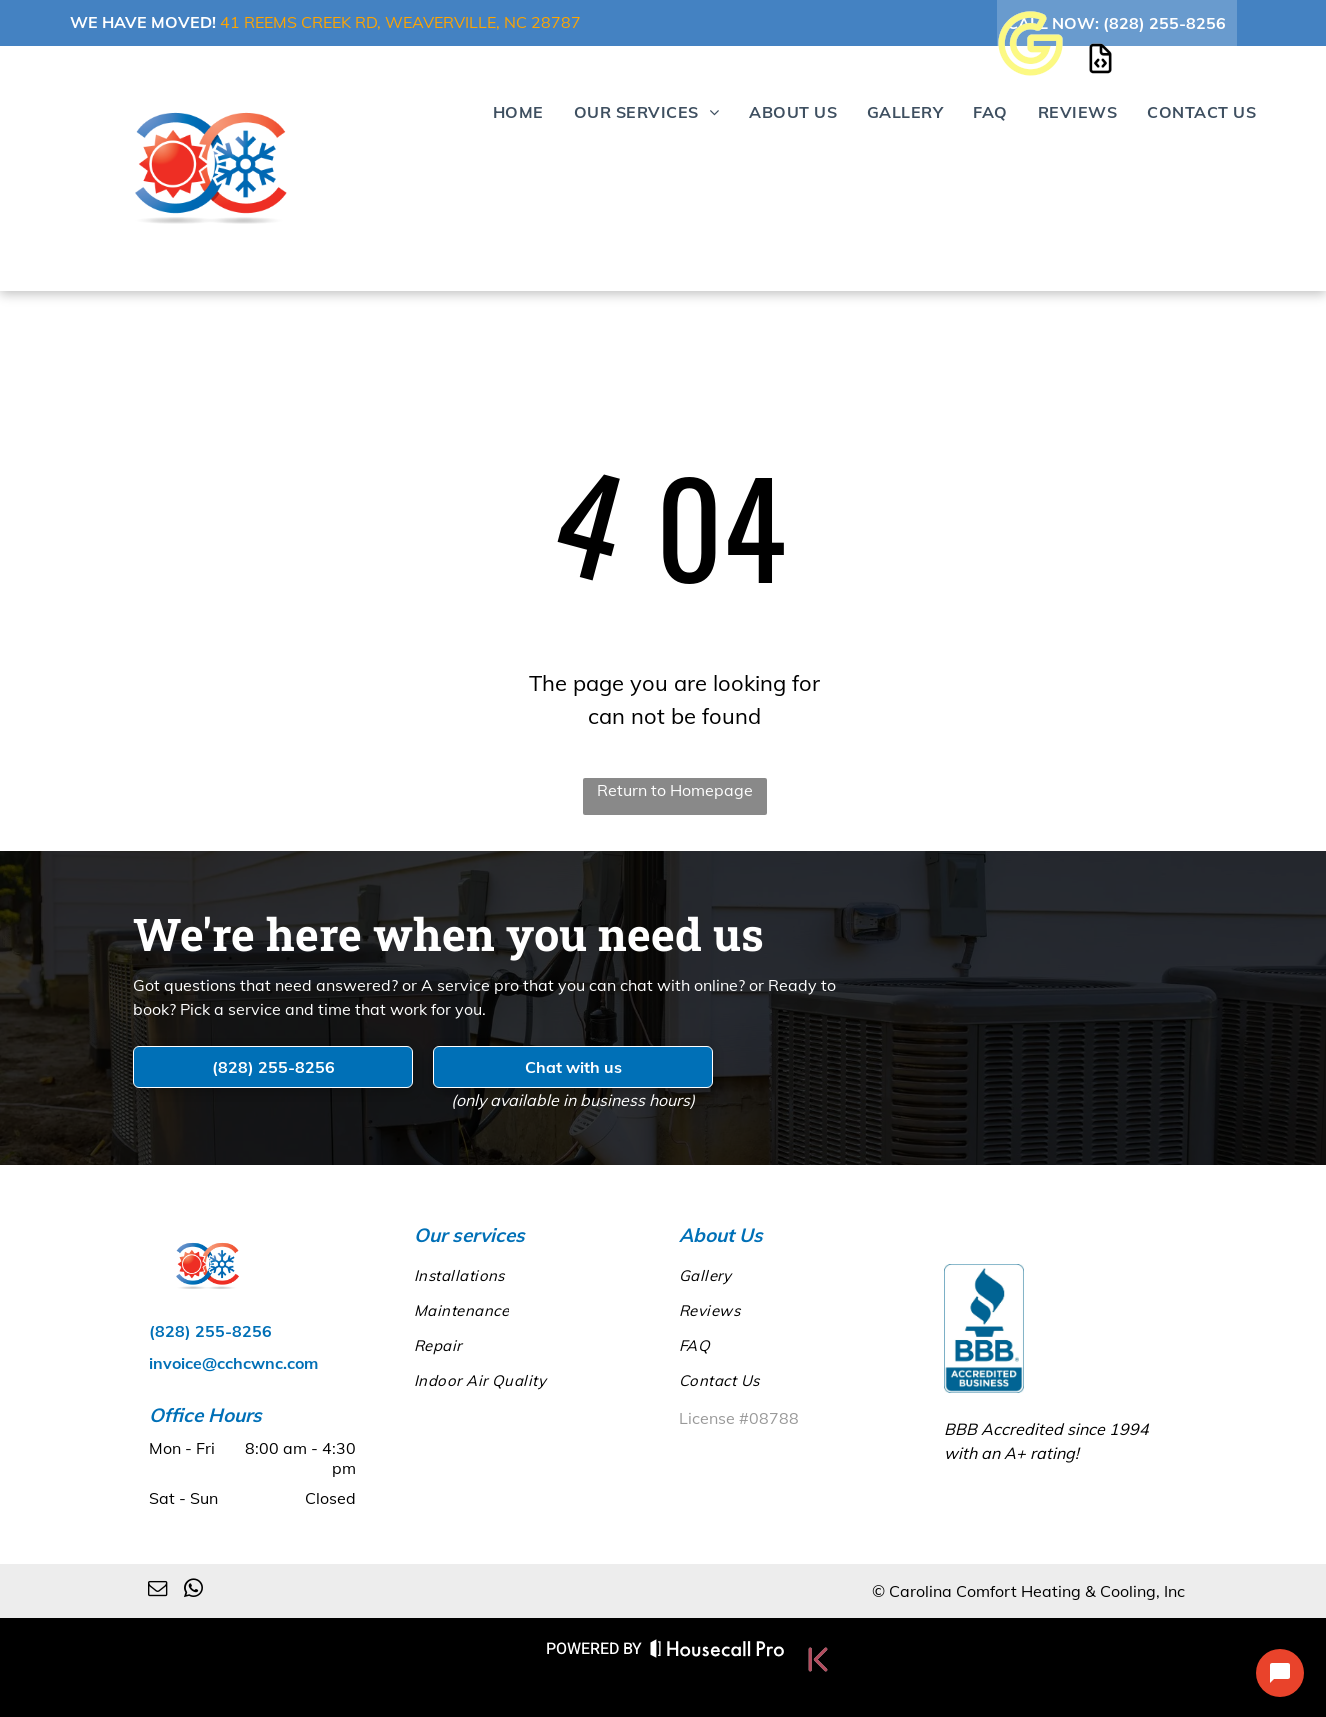 This screenshot has width=1326, height=1717. I want to click on navigate to the beginning or first item, so click(817, 1659).